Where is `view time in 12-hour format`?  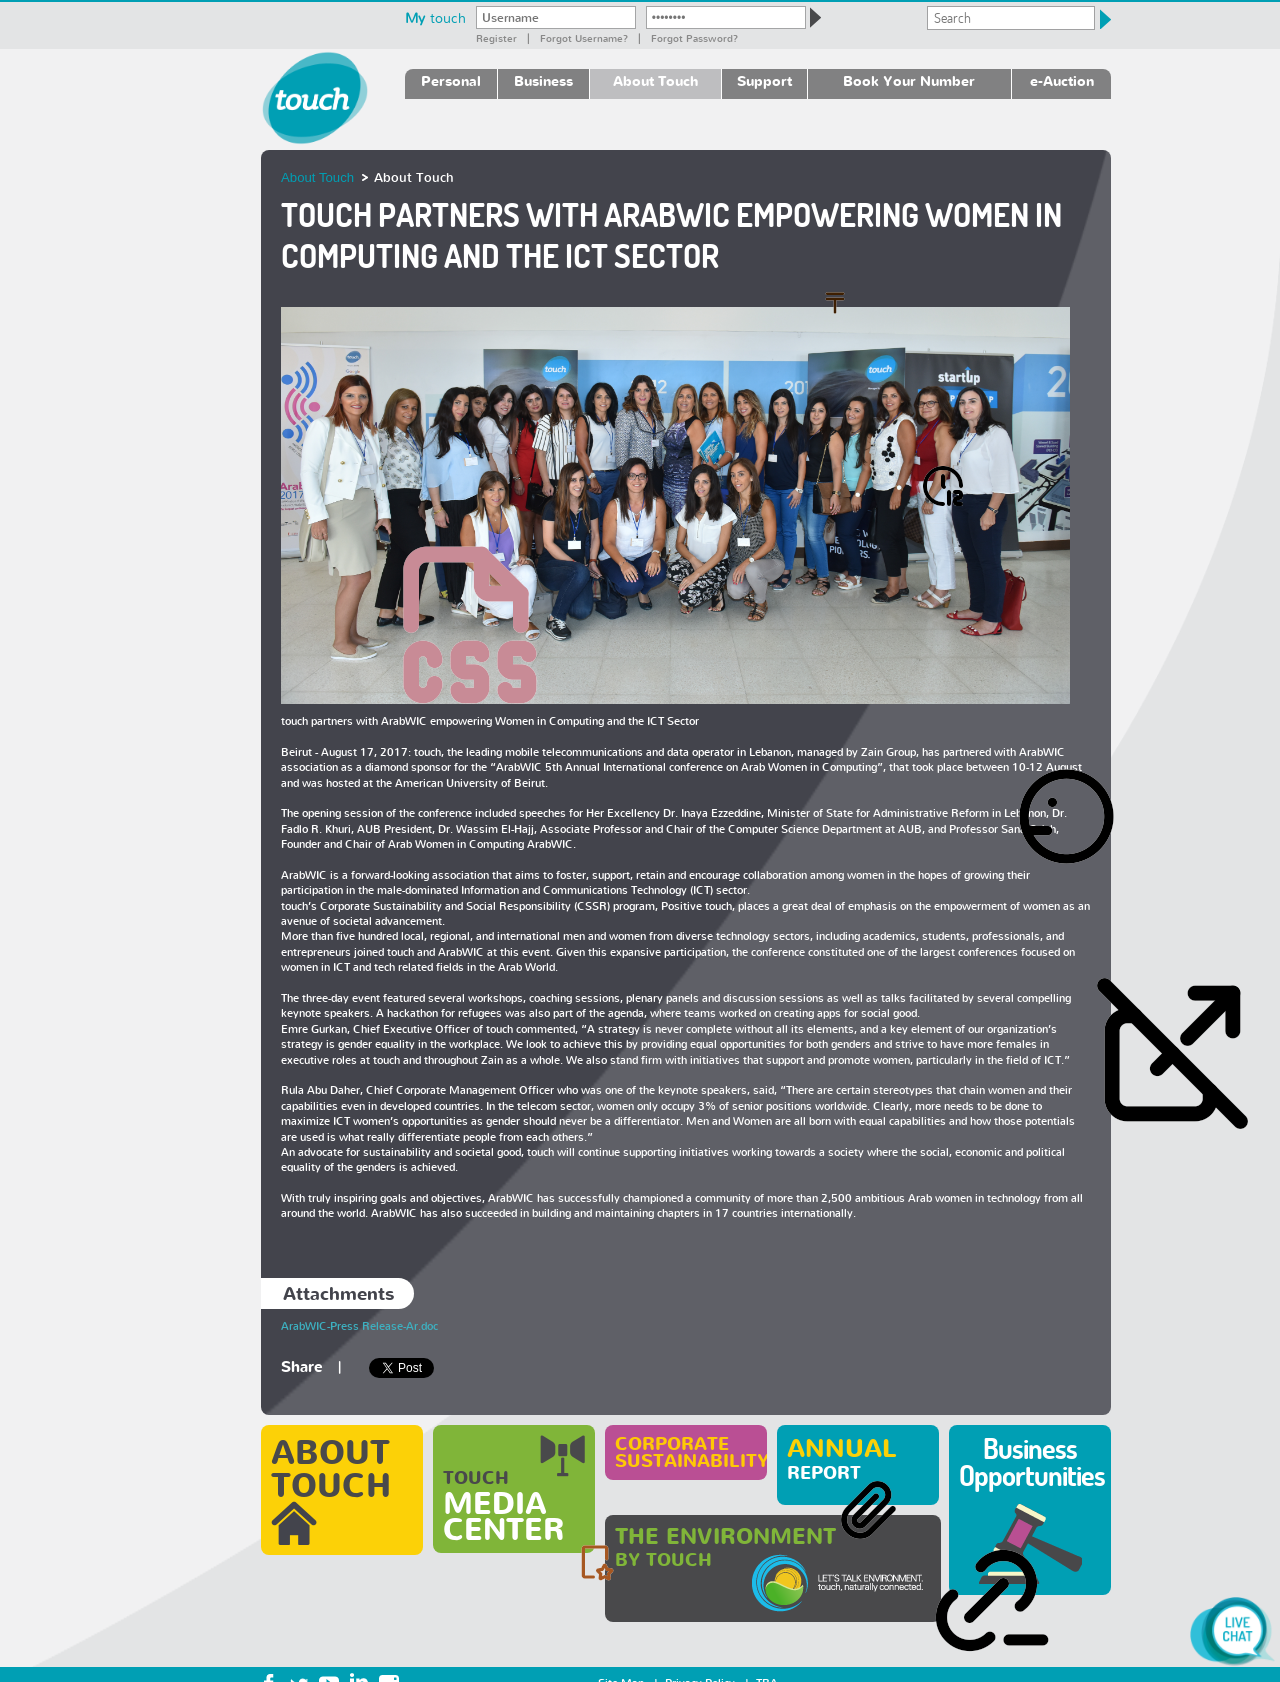
view time in 12-hour format is located at coordinates (943, 486).